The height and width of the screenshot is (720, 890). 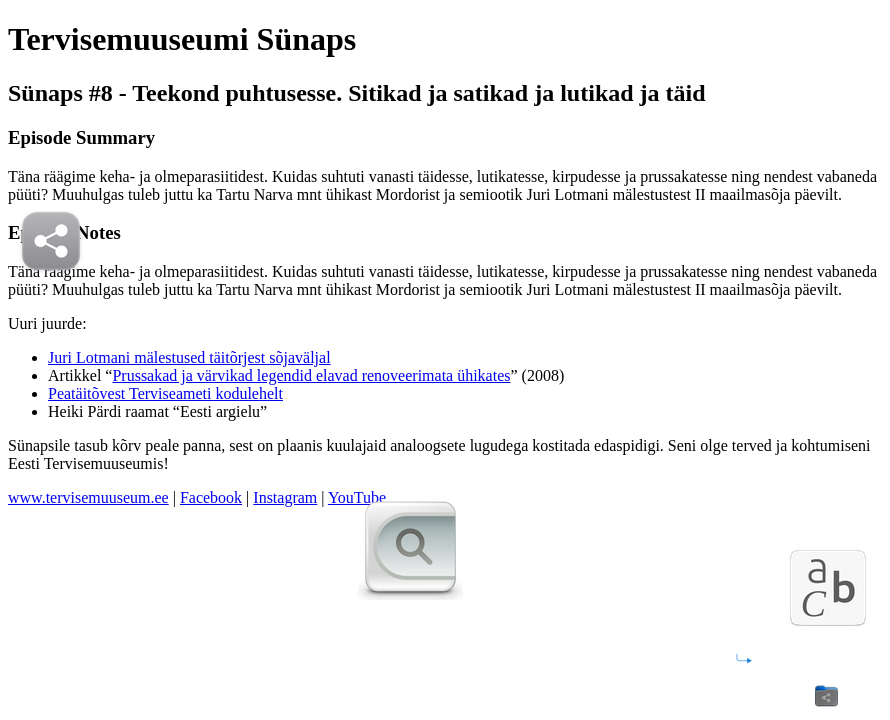 What do you see at coordinates (744, 658) in the screenshot?
I see `forward an email message` at bounding box center [744, 658].